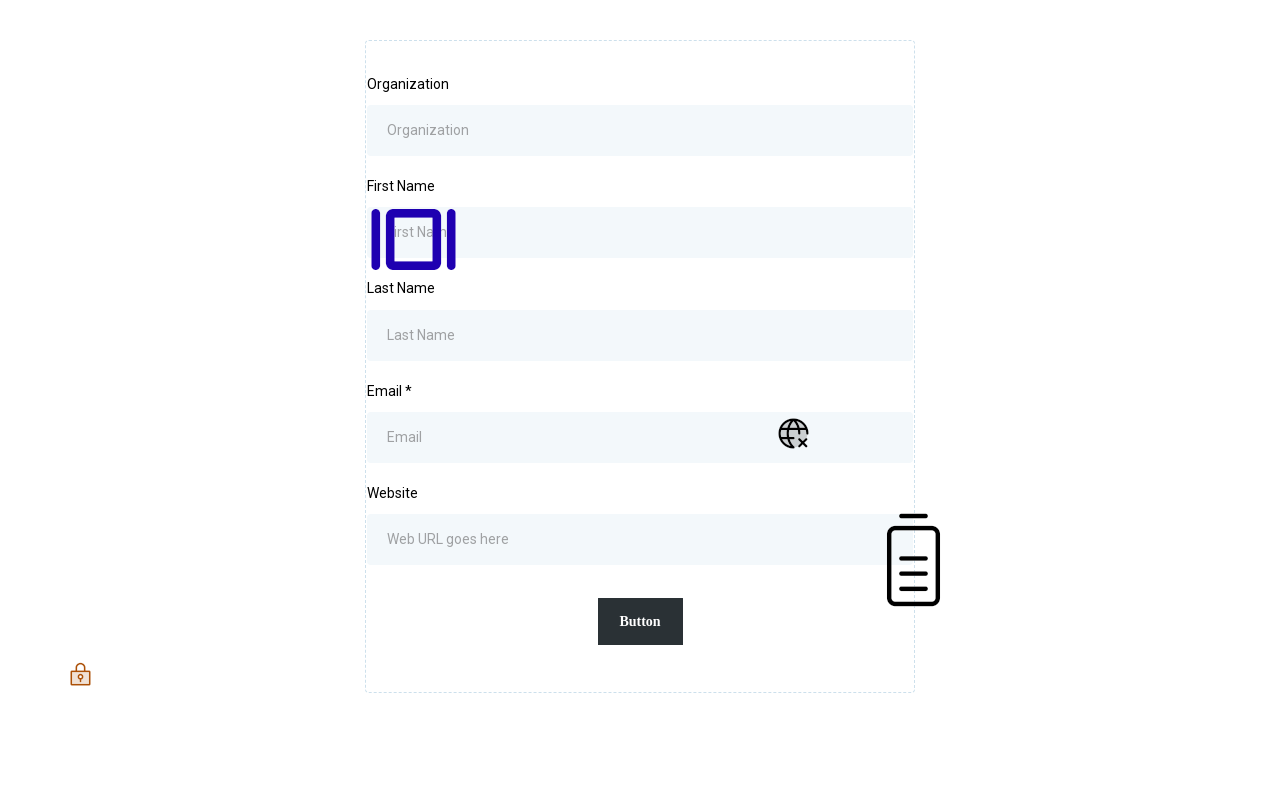 This screenshot has width=1280, height=793. Describe the element at coordinates (413, 239) in the screenshot. I see `start a slideshow presentation` at that location.